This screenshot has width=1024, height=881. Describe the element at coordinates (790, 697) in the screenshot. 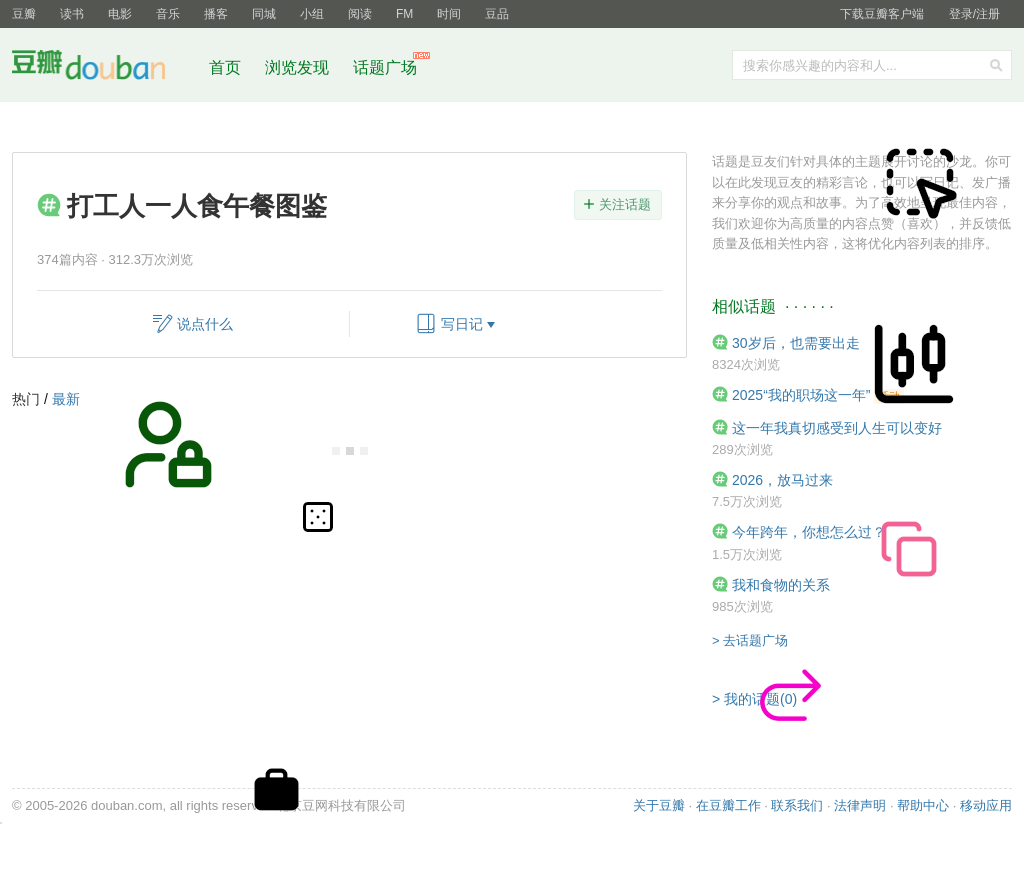

I see `redo last action` at that location.